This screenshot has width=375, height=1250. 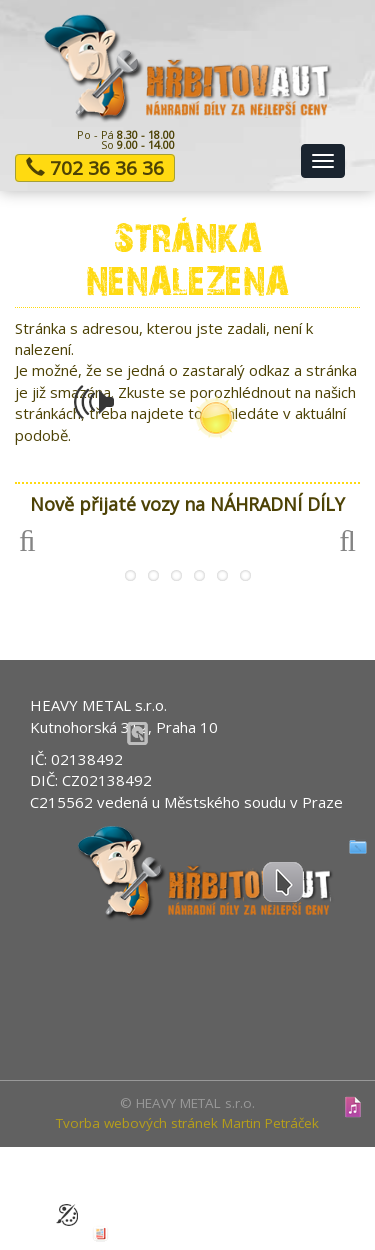 I want to click on open graphics or drawing applications, so click(x=67, y=1215).